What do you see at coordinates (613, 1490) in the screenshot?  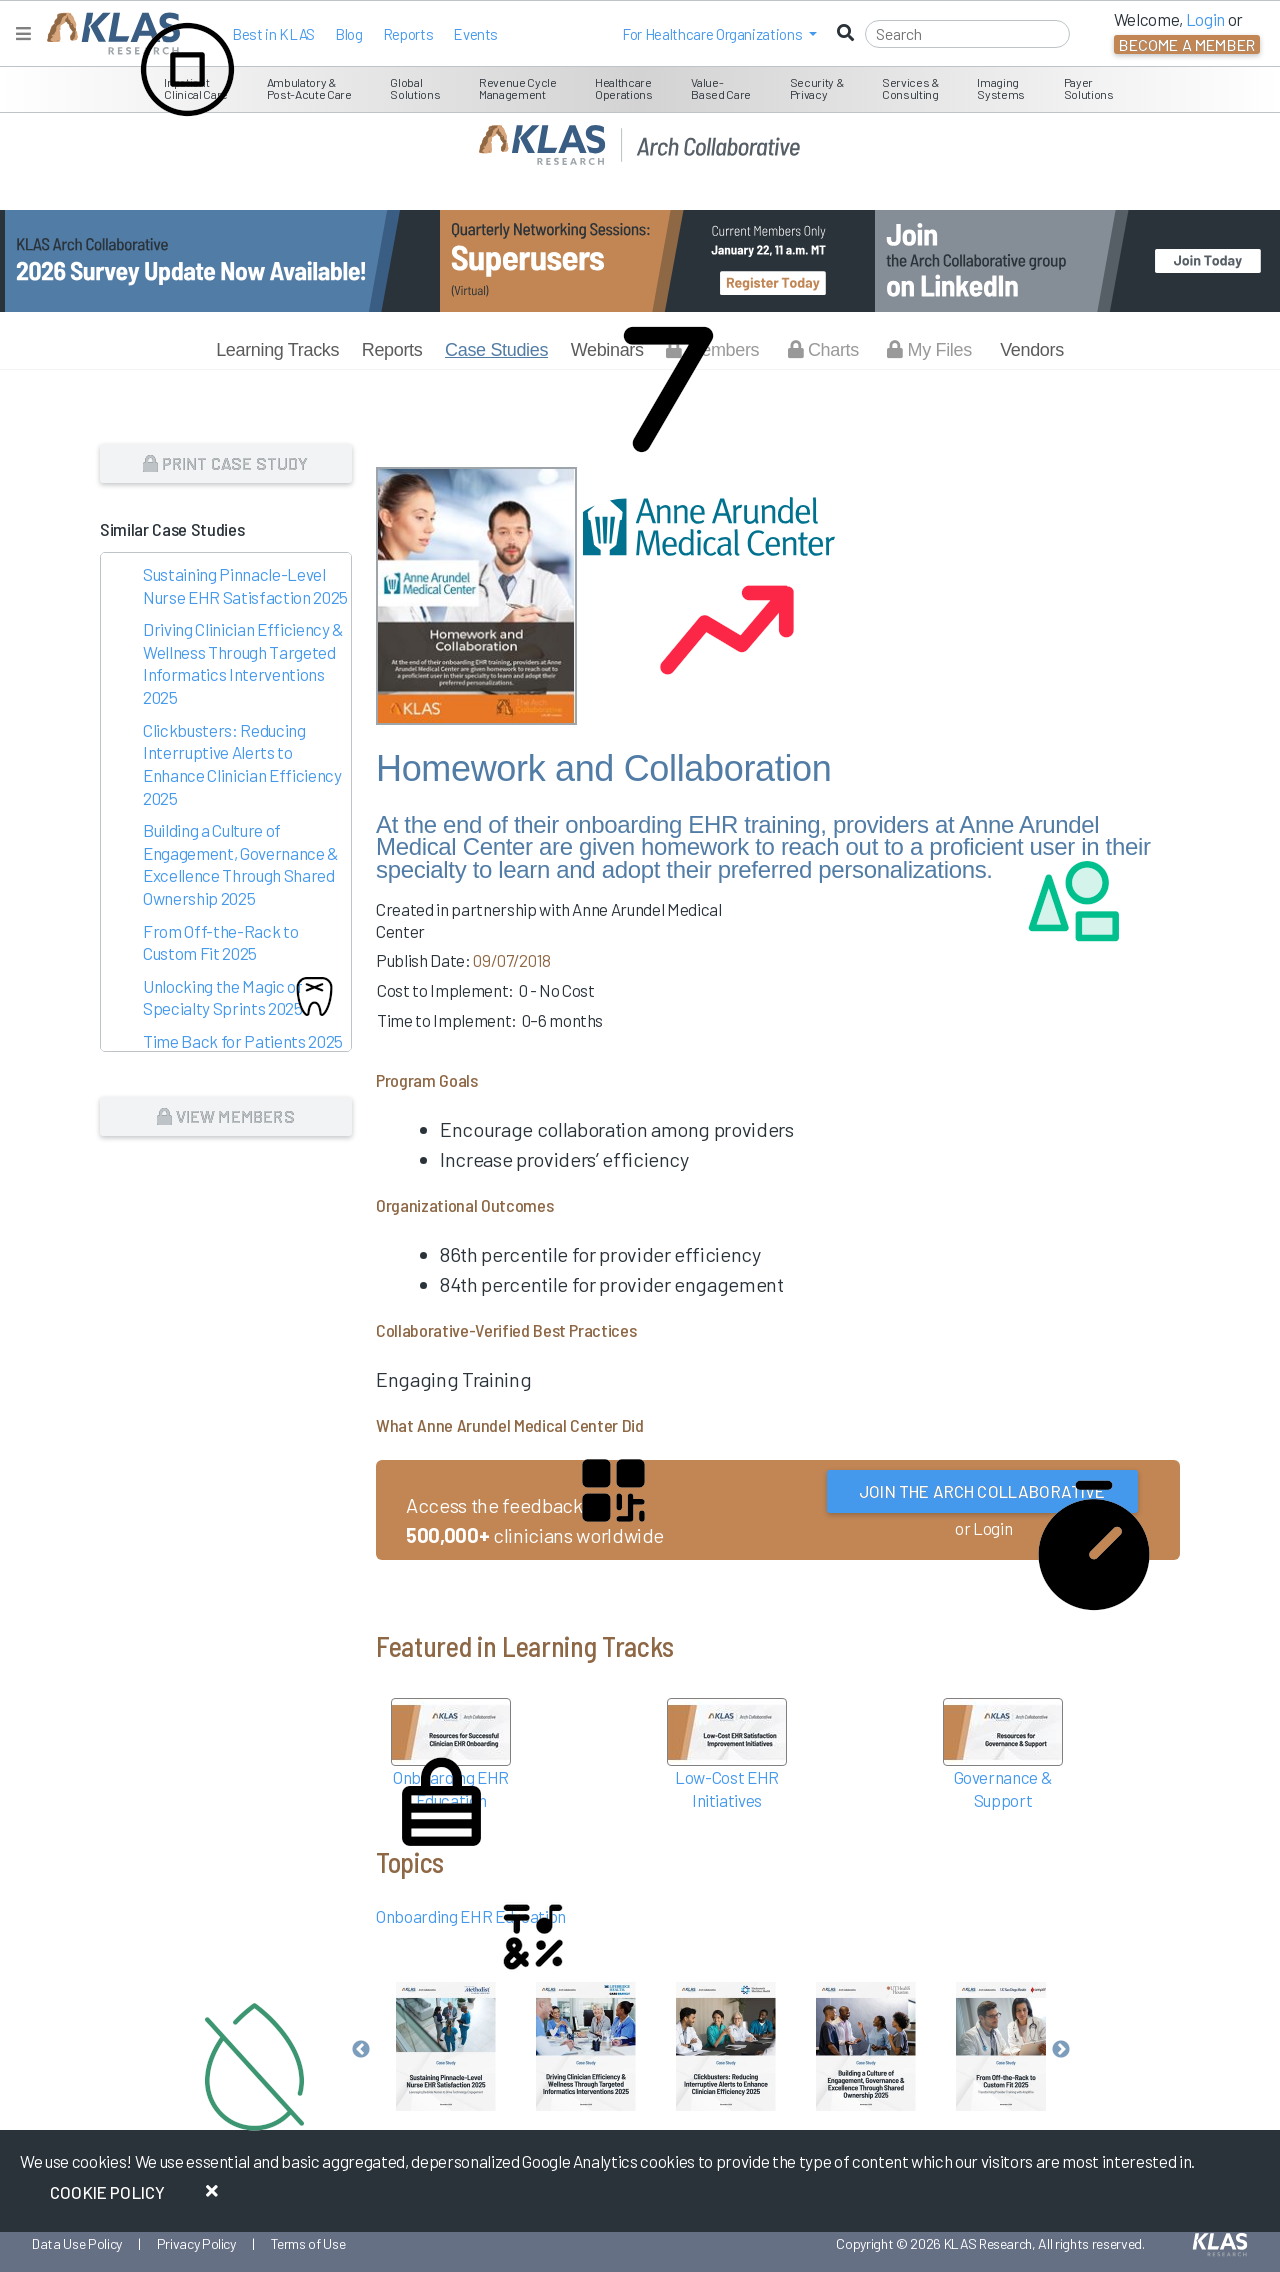 I see `scan or generate a qr code` at bounding box center [613, 1490].